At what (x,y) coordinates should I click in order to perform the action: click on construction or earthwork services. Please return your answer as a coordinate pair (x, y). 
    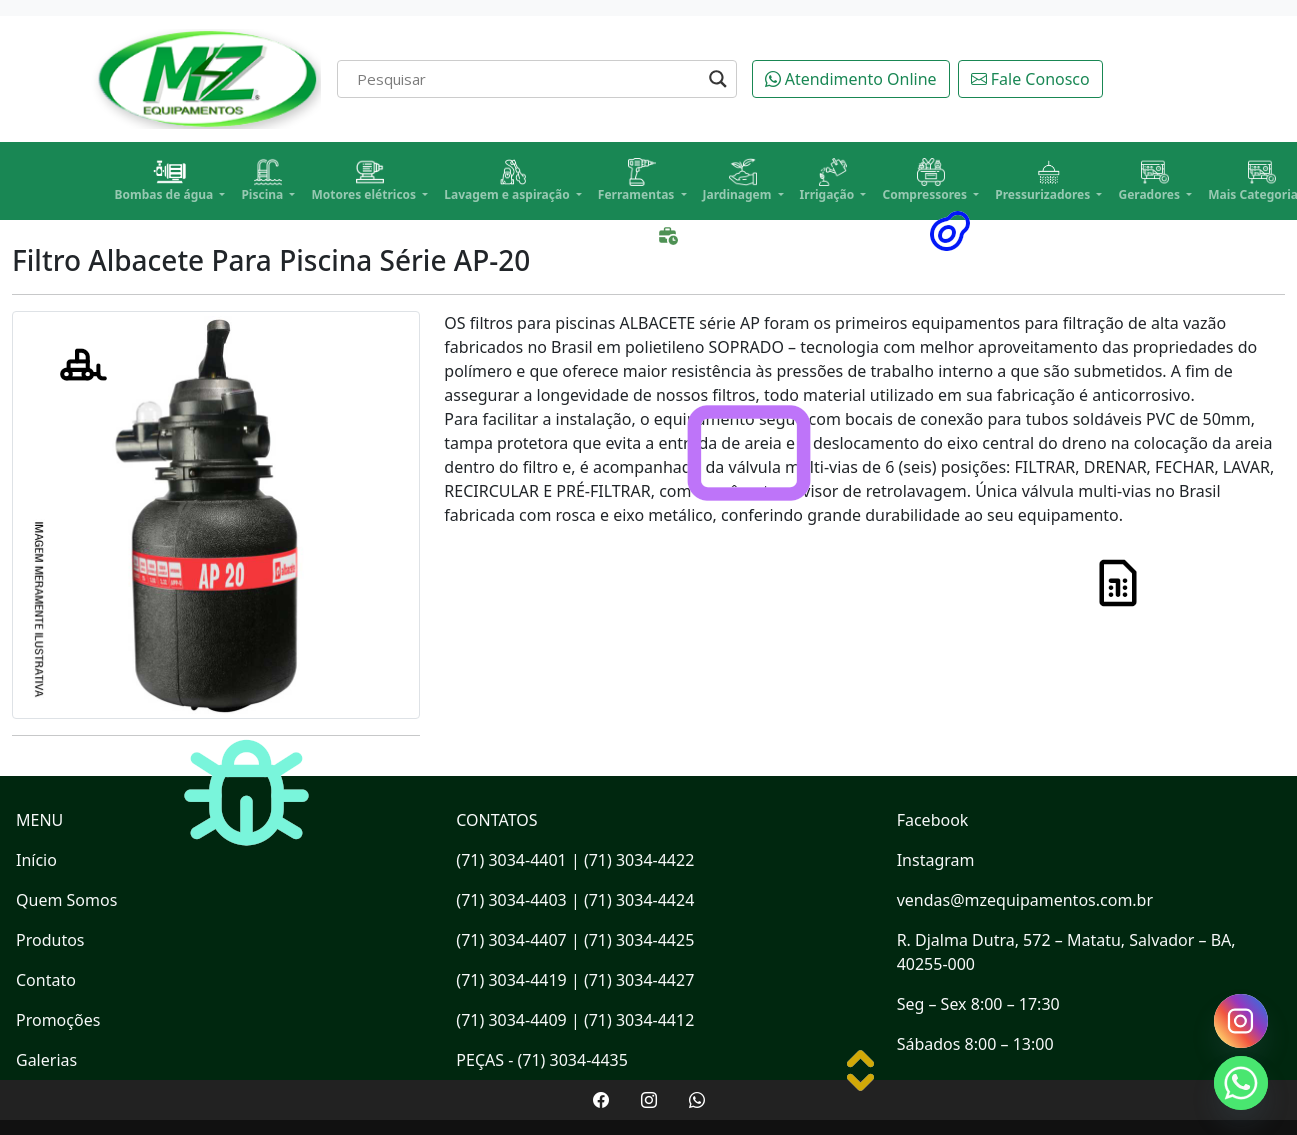
    Looking at the image, I should click on (83, 363).